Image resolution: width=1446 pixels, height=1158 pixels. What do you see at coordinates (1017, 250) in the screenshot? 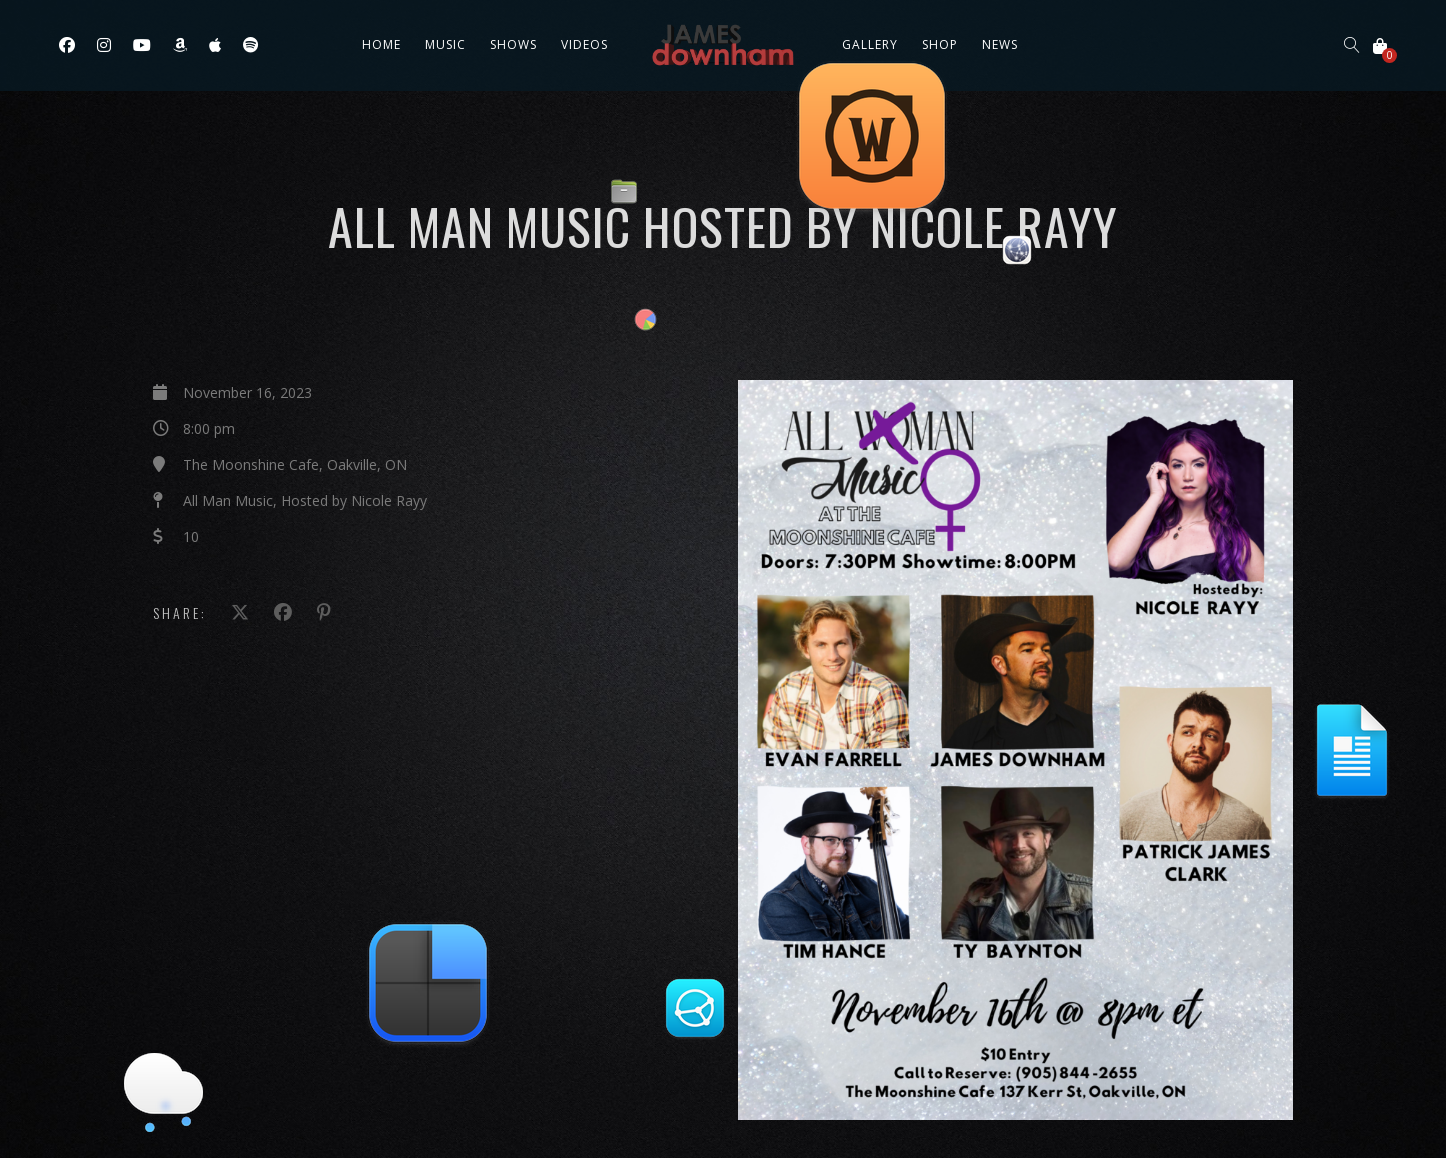
I see `access network file system or shared storage` at bounding box center [1017, 250].